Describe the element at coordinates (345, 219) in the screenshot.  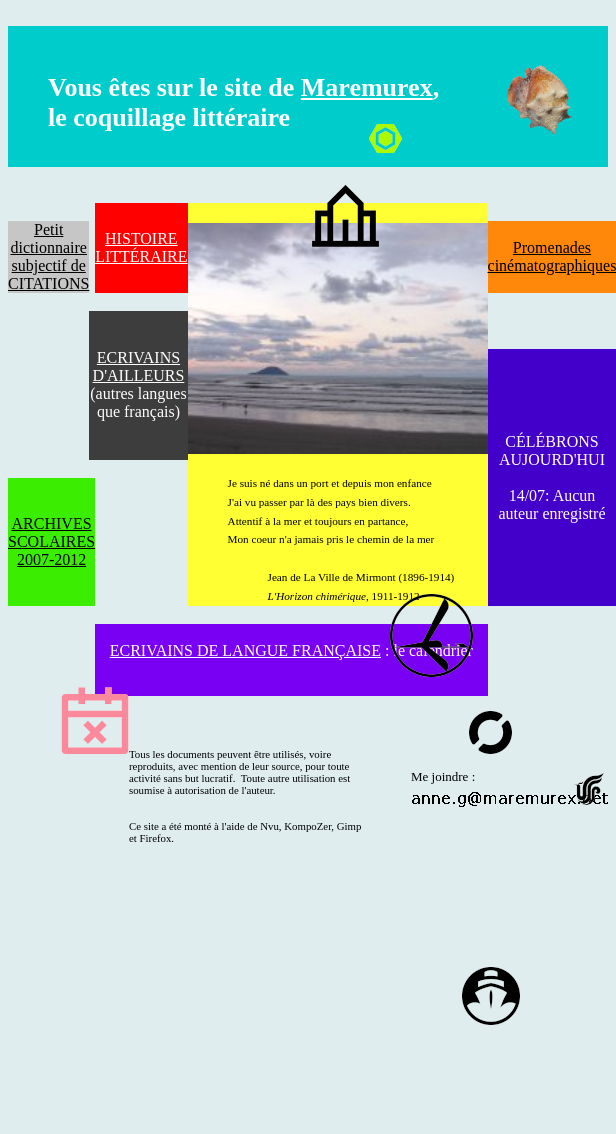
I see `access education or school-related features` at that location.